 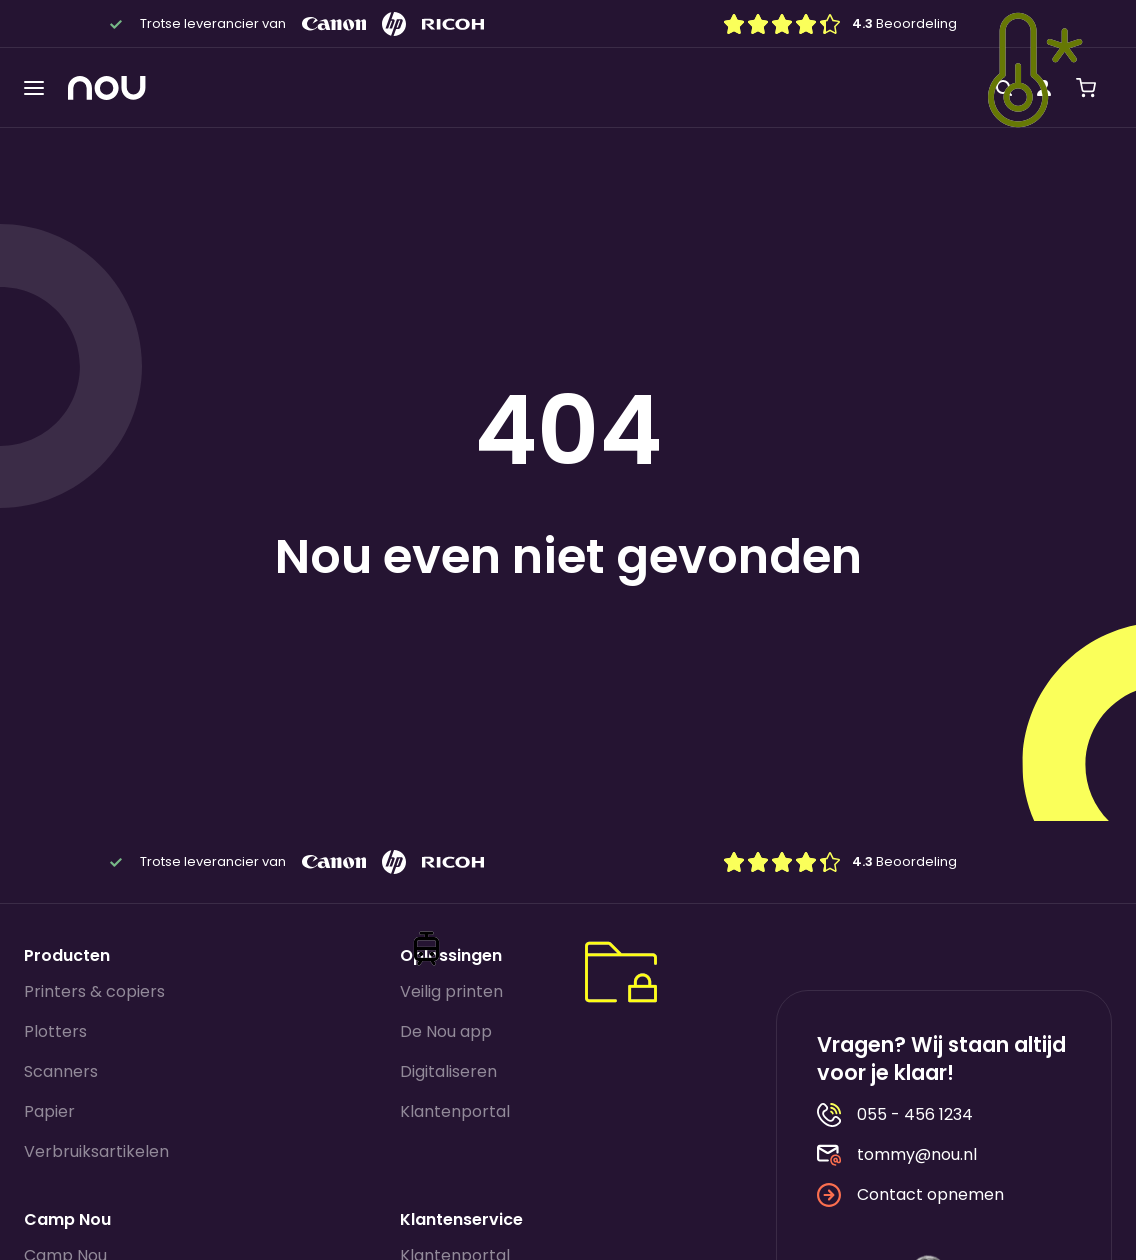 What do you see at coordinates (426, 948) in the screenshot?
I see `view tram or light rail transit options` at bounding box center [426, 948].